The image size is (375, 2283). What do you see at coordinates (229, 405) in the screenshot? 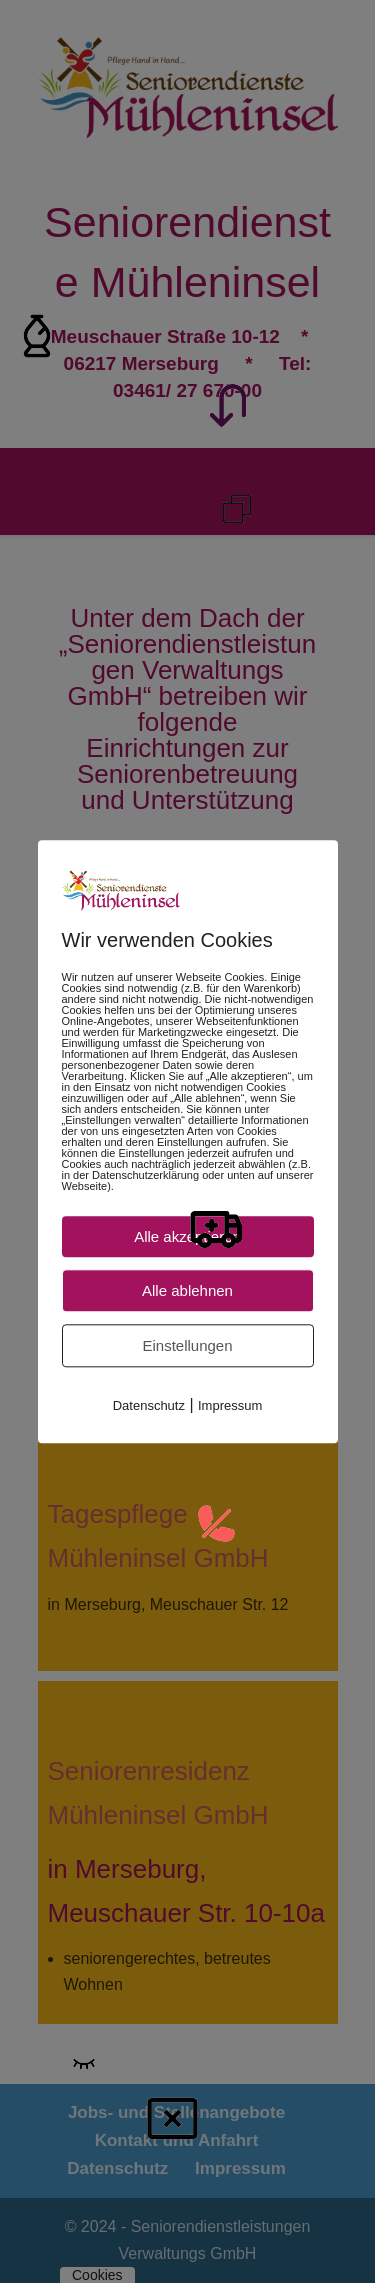
I see `undo or reverse last action` at bounding box center [229, 405].